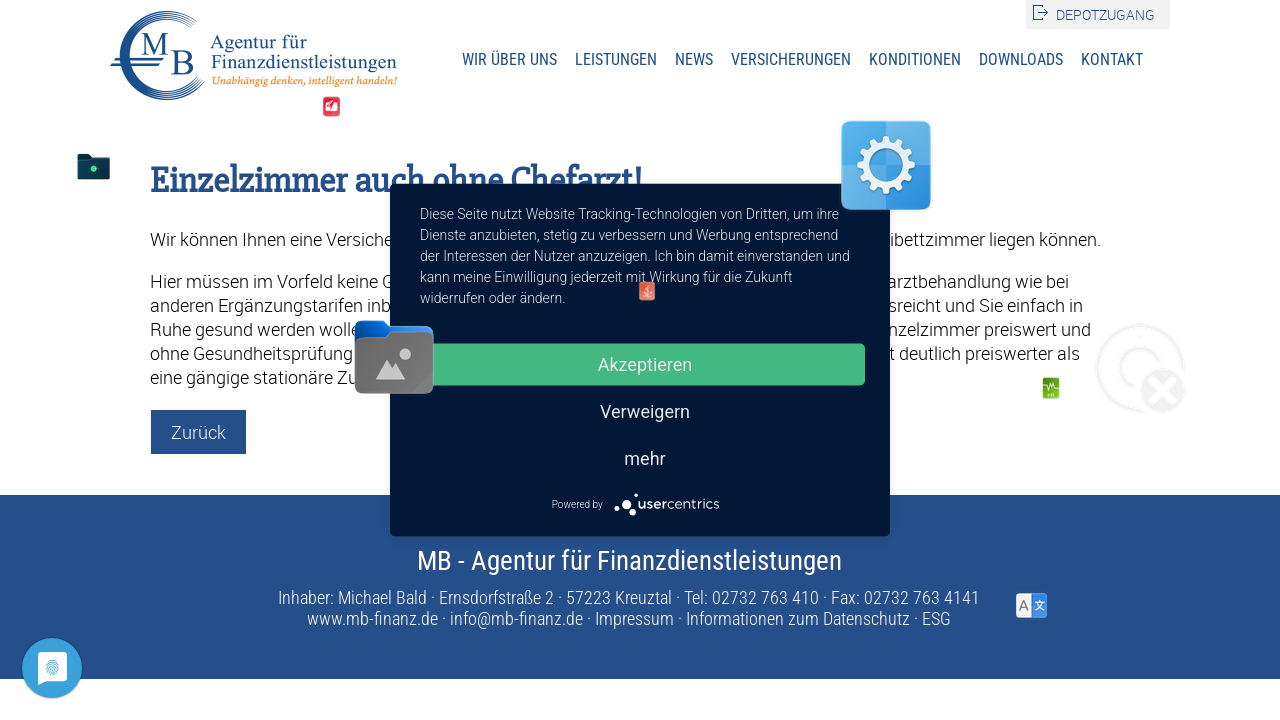  What do you see at coordinates (394, 357) in the screenshot?
I see `open your pictures folder` at bounding box center [394, 357].